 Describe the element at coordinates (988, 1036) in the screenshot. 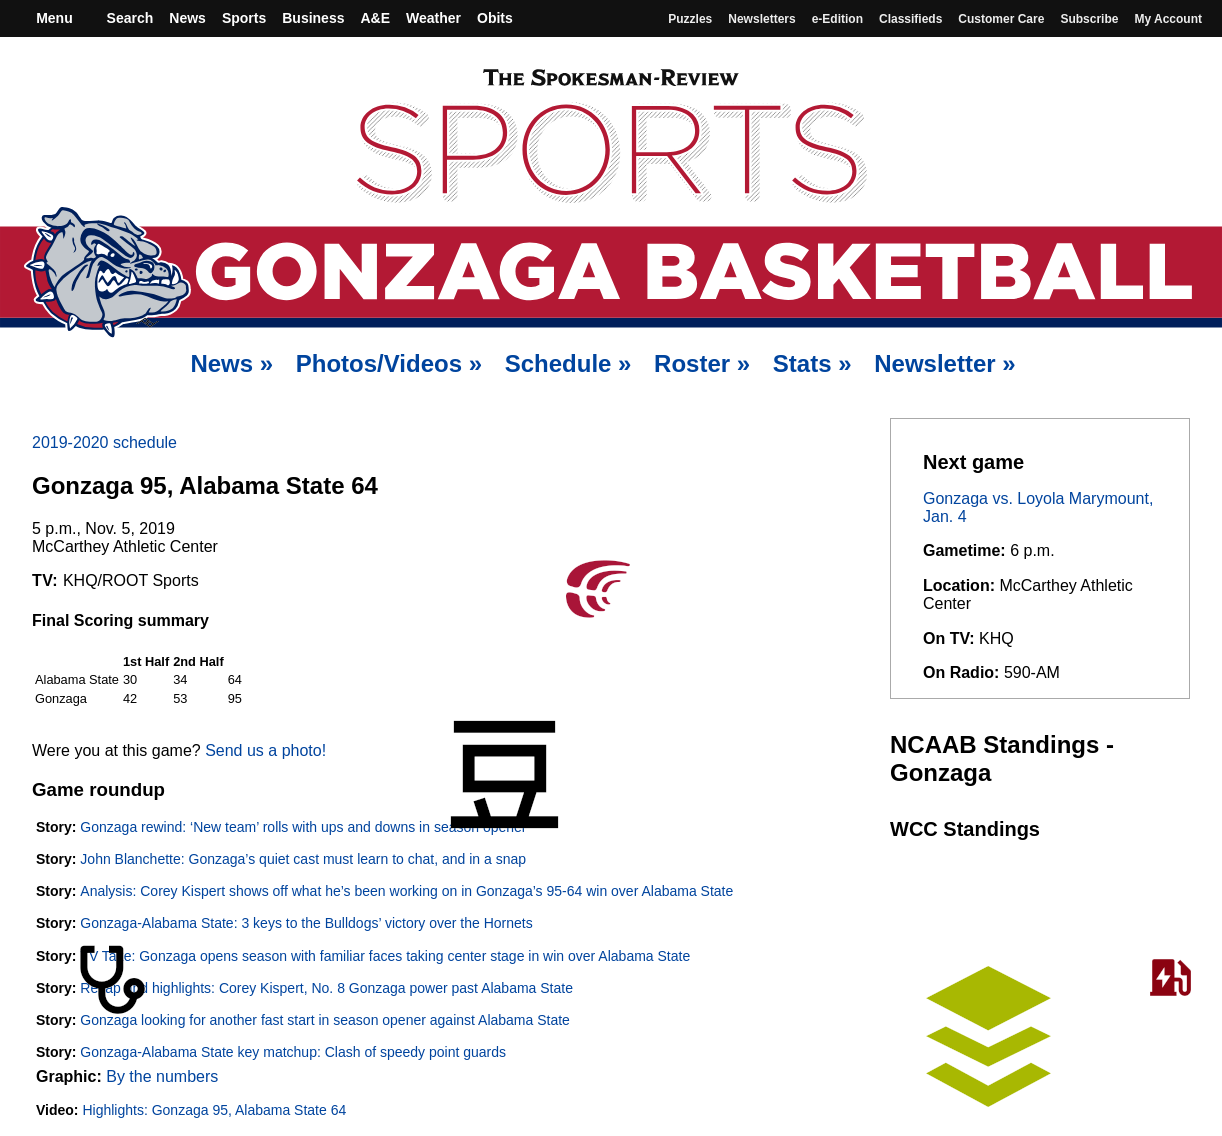

I see `buffer social media management app logo` at that location.